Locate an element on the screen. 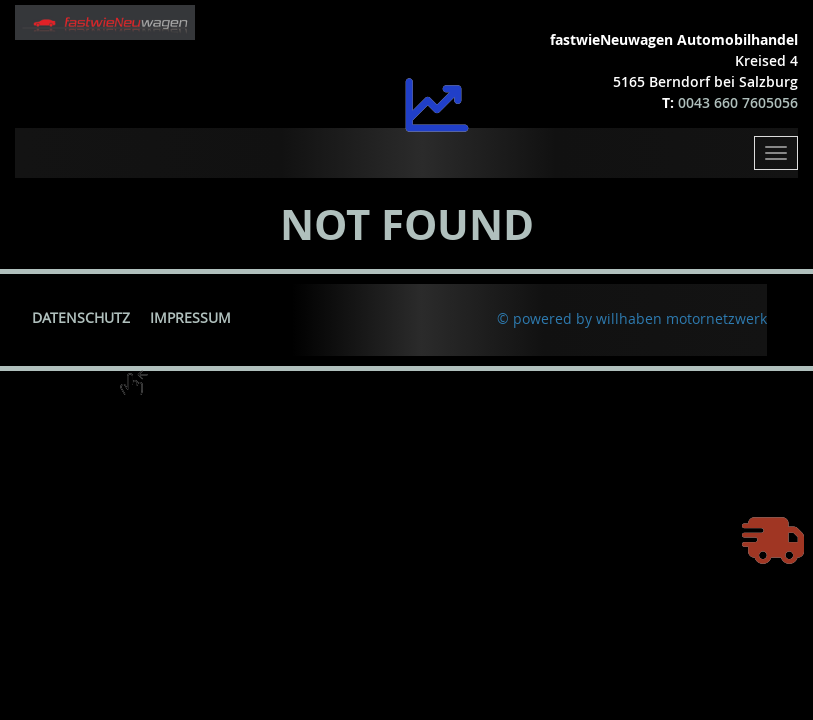 The image size is (813, 720). view analytics or performance metrics is located at coordinates (437, 105).